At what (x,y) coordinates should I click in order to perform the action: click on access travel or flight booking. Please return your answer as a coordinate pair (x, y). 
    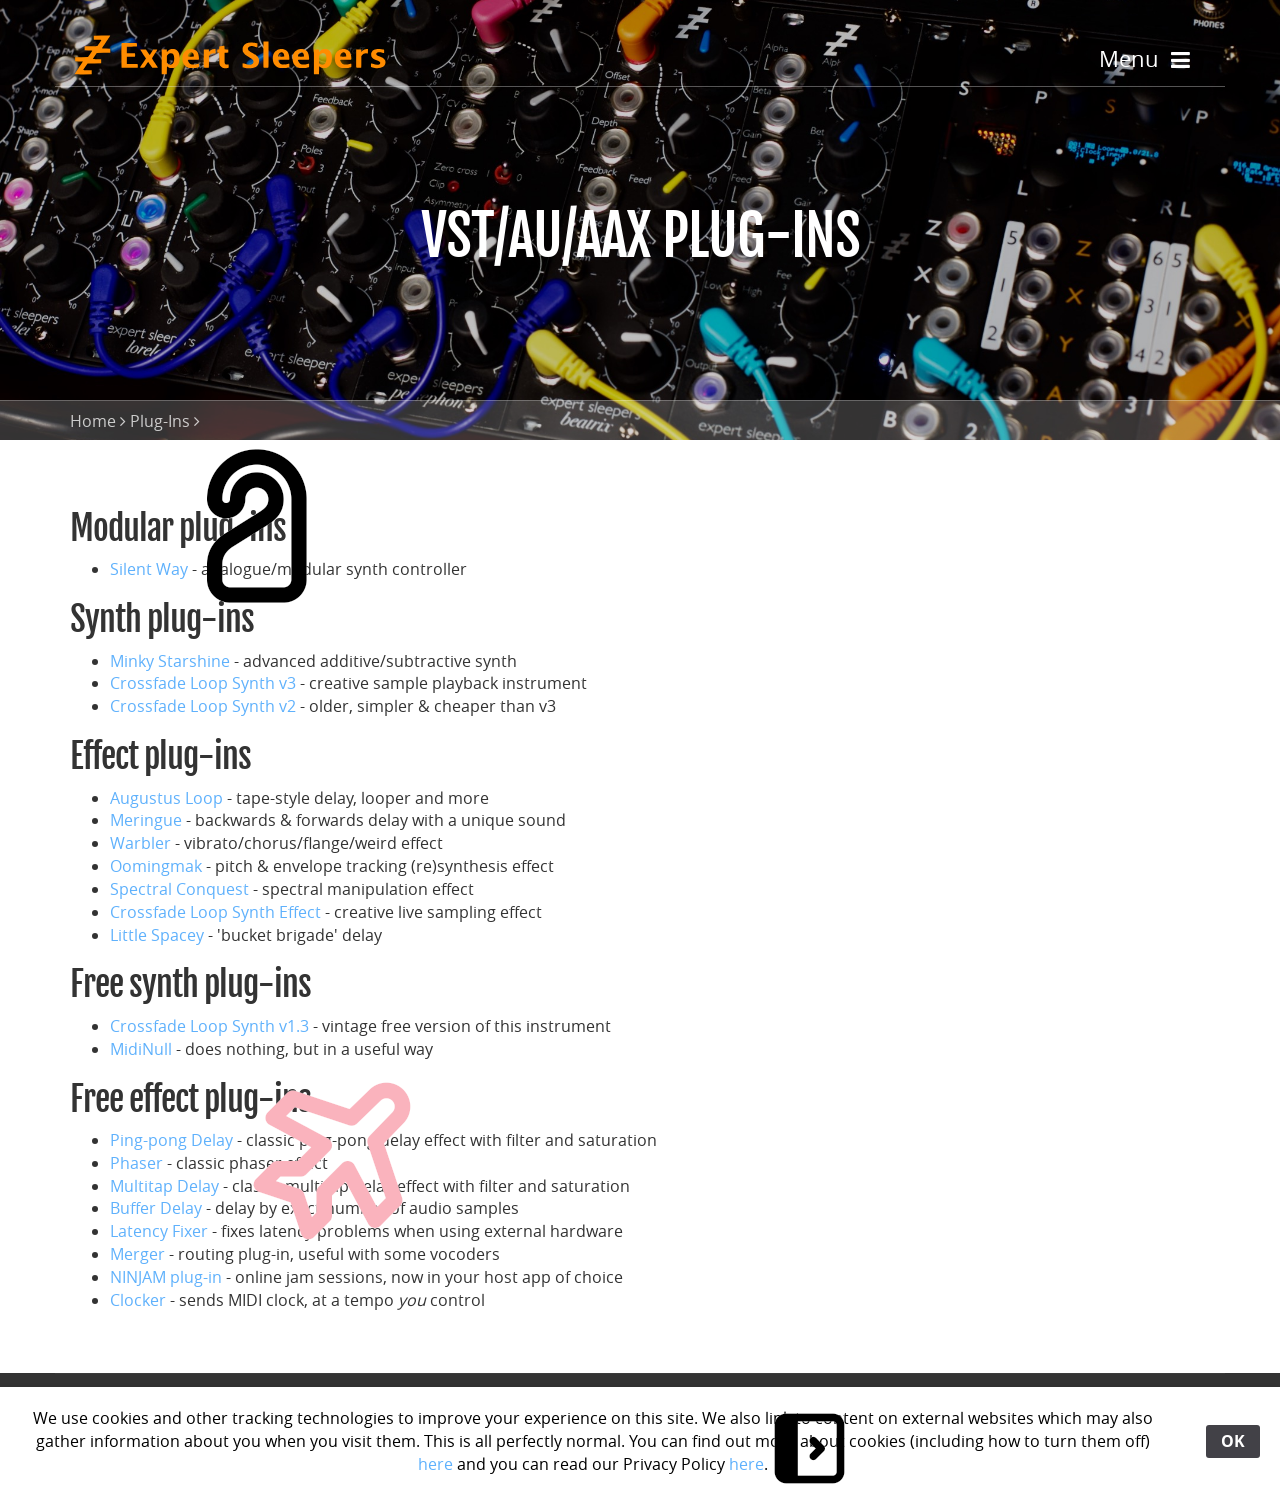
    Looking at the image, I should click on (332, 1161).